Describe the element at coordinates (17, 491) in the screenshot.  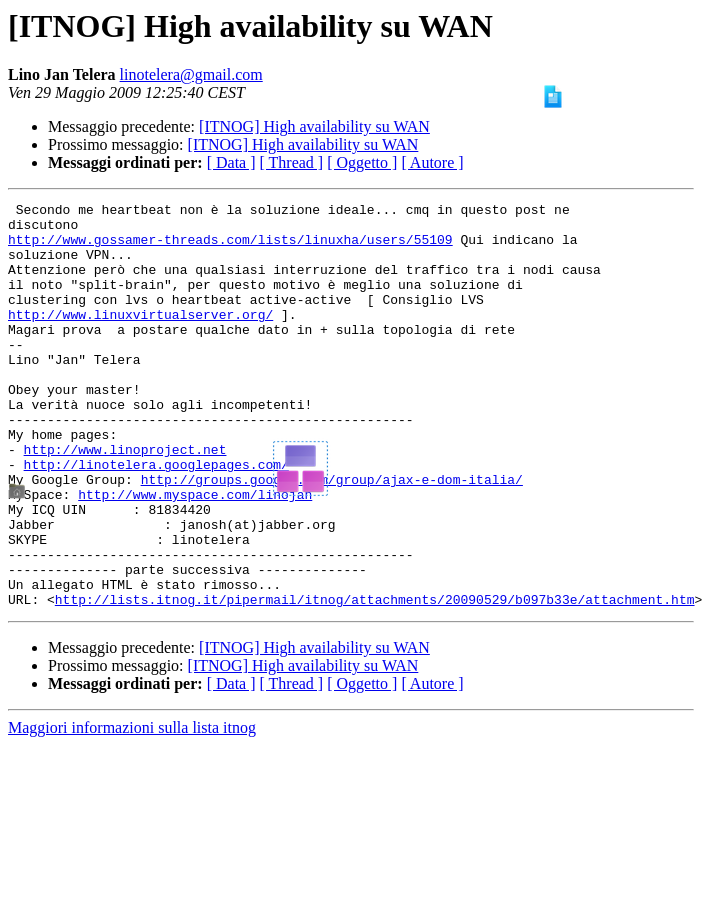
I see `access your home folder` at that location.